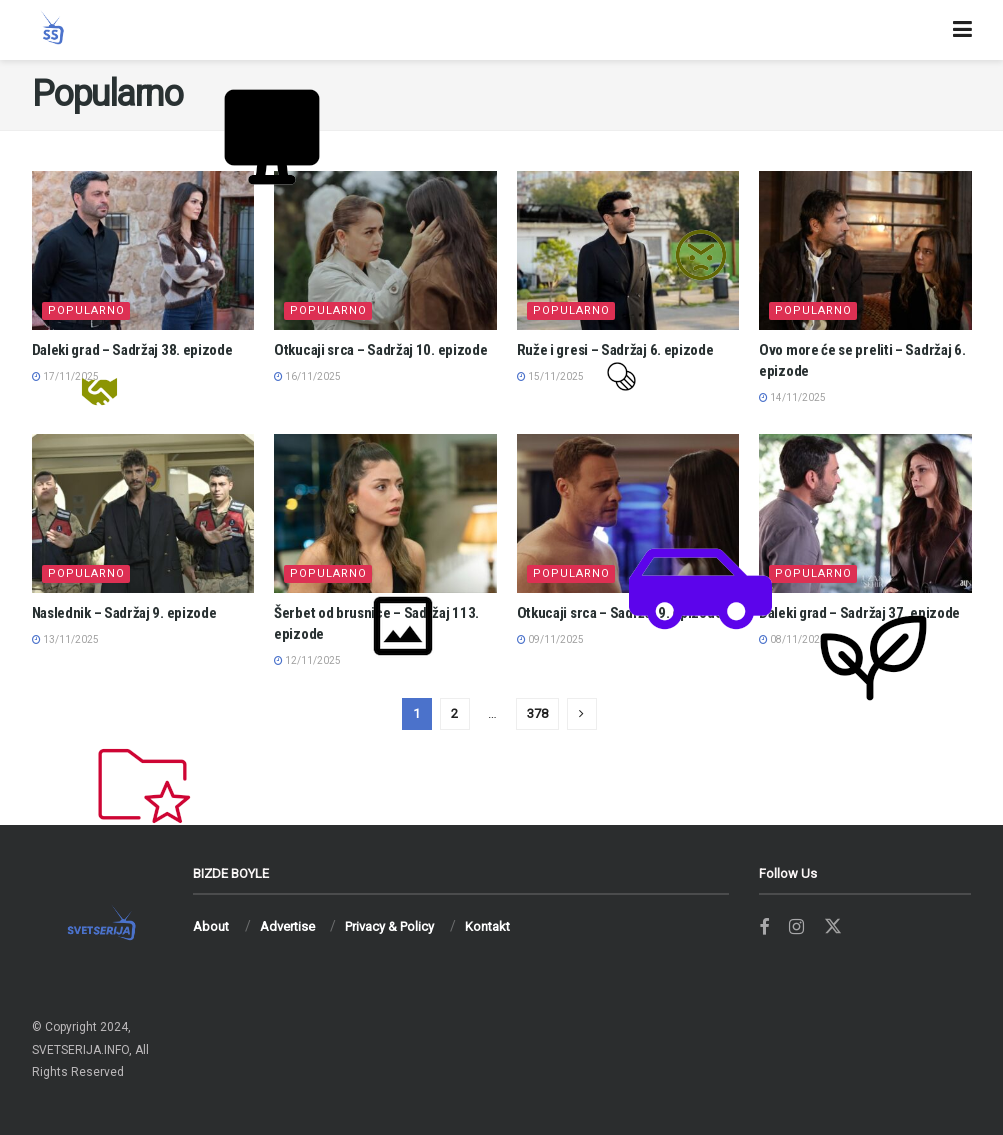 The height and width of the screenshot is (1135, 1003). What do you see at coordinates (272, 137) in the screenshot?
I see `view on desktop display` at bounding box center [272, 137].